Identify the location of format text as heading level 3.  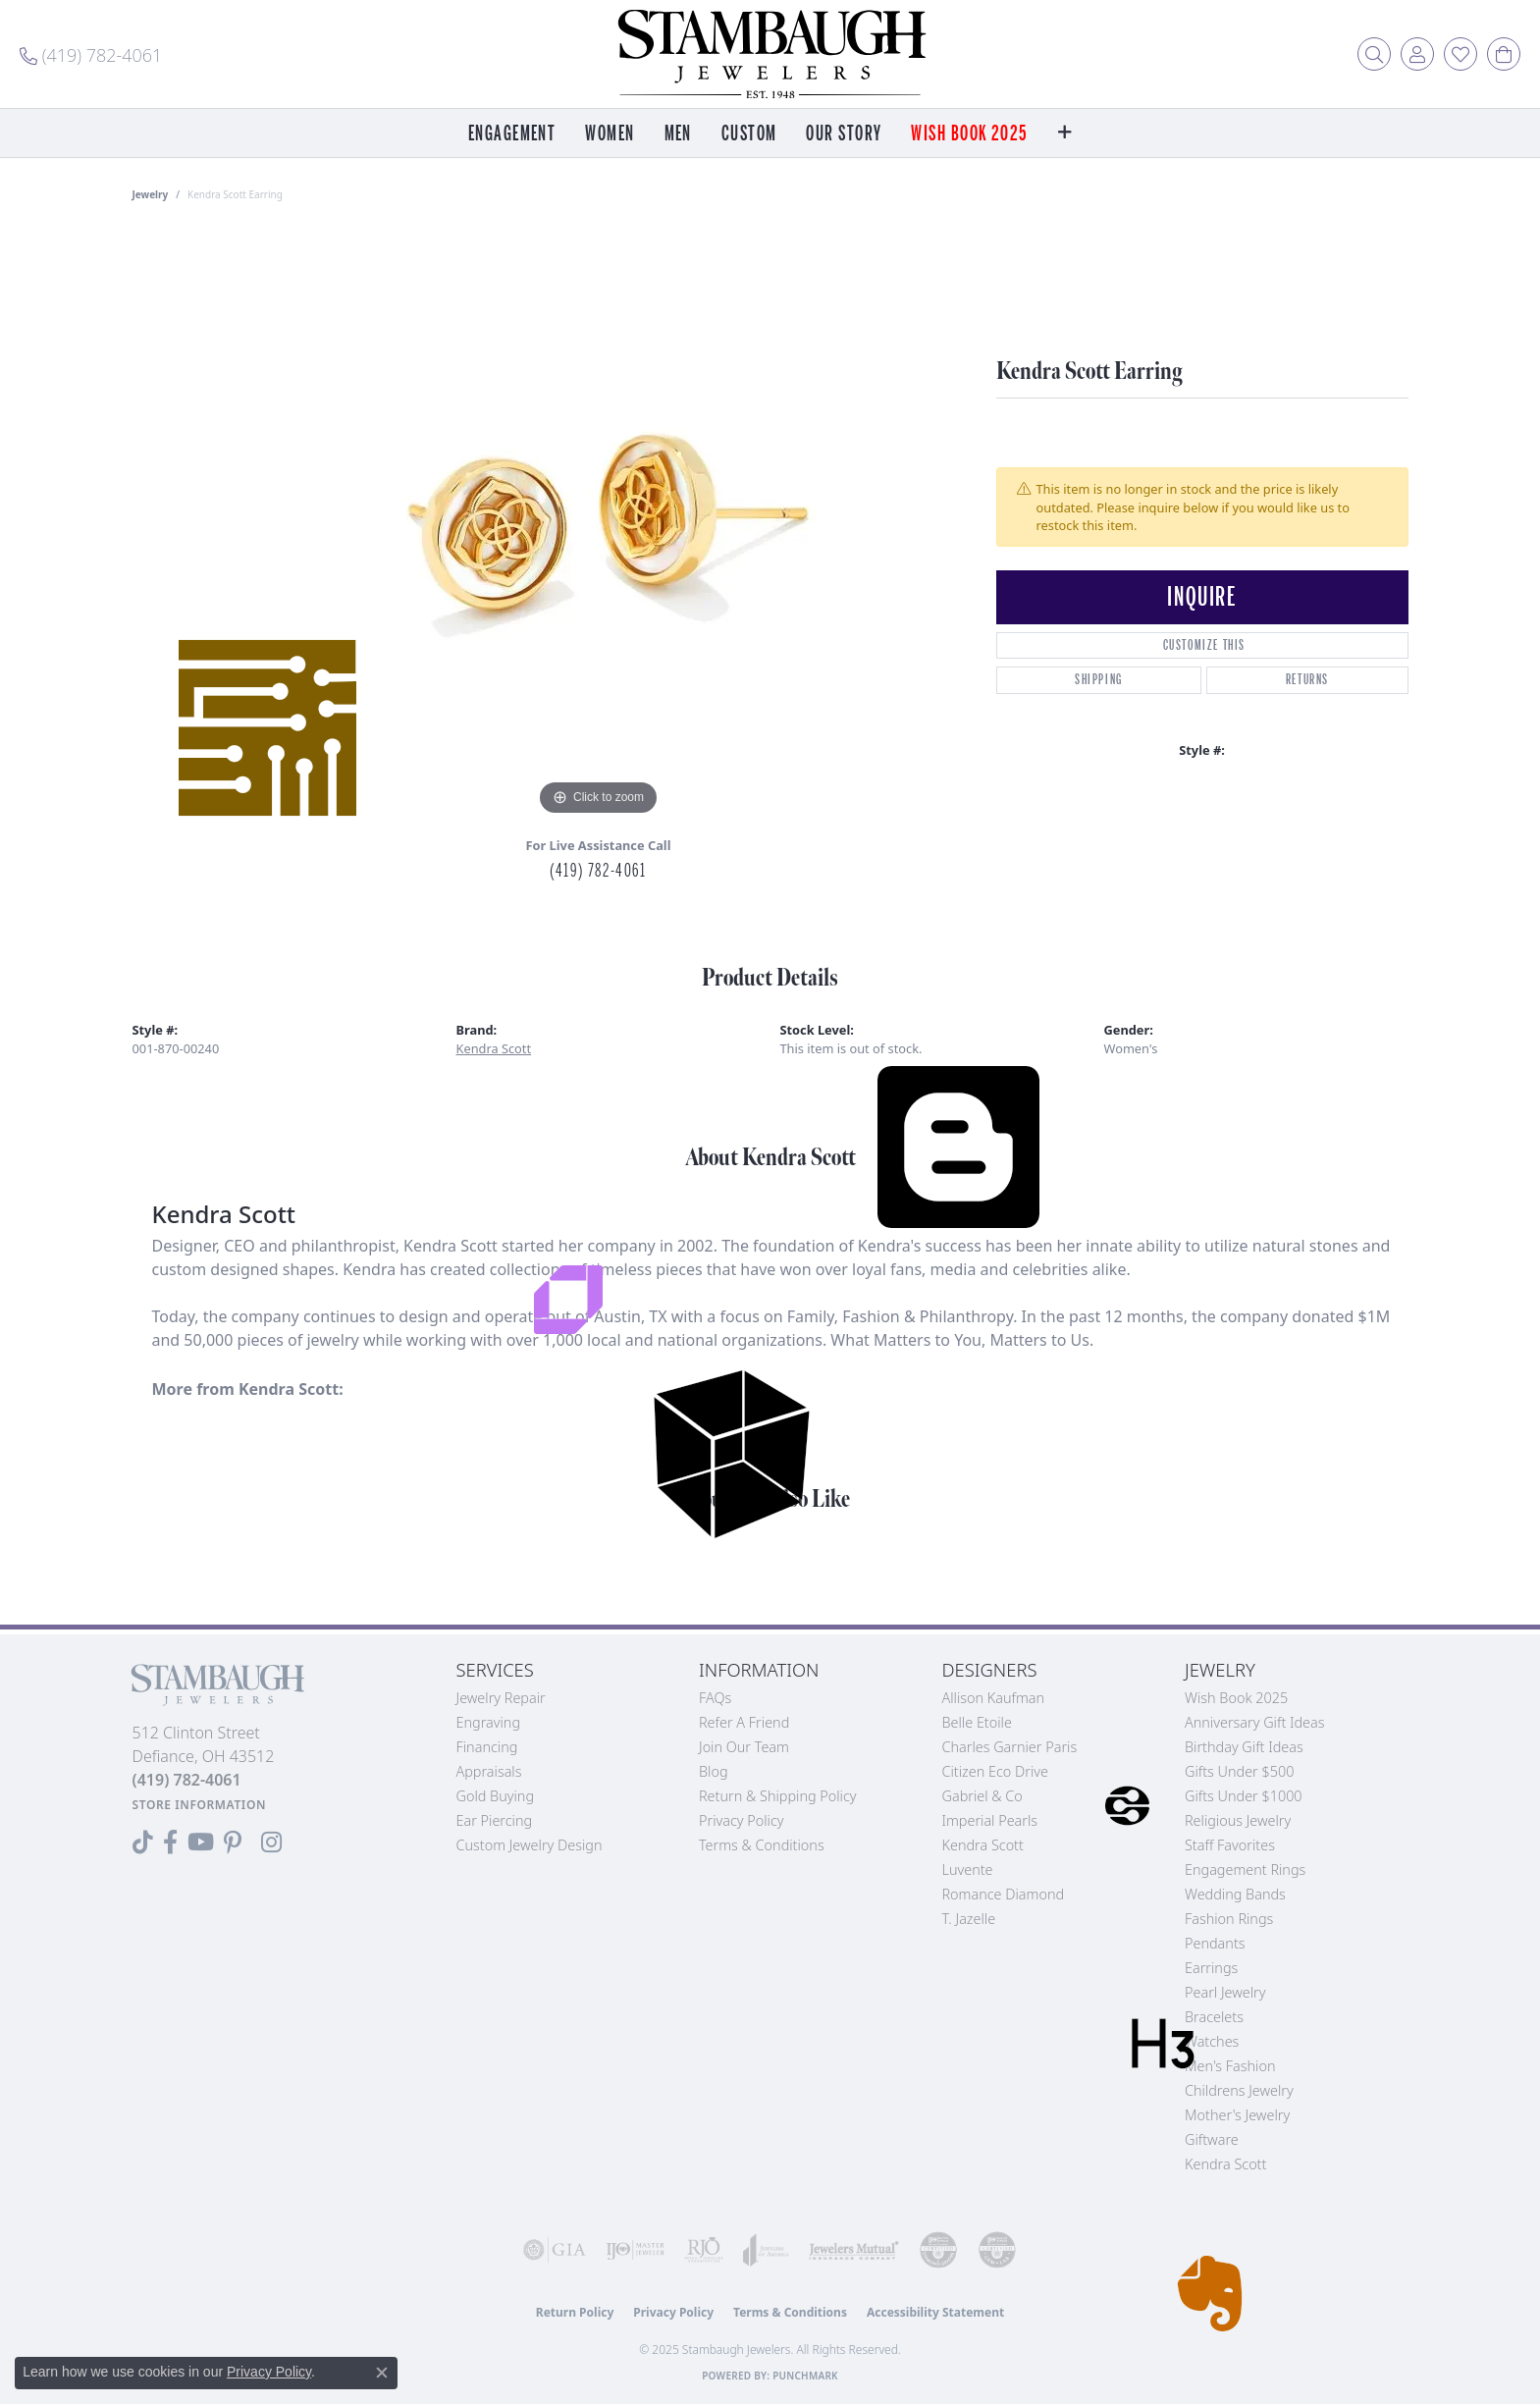
(1162, 2043).